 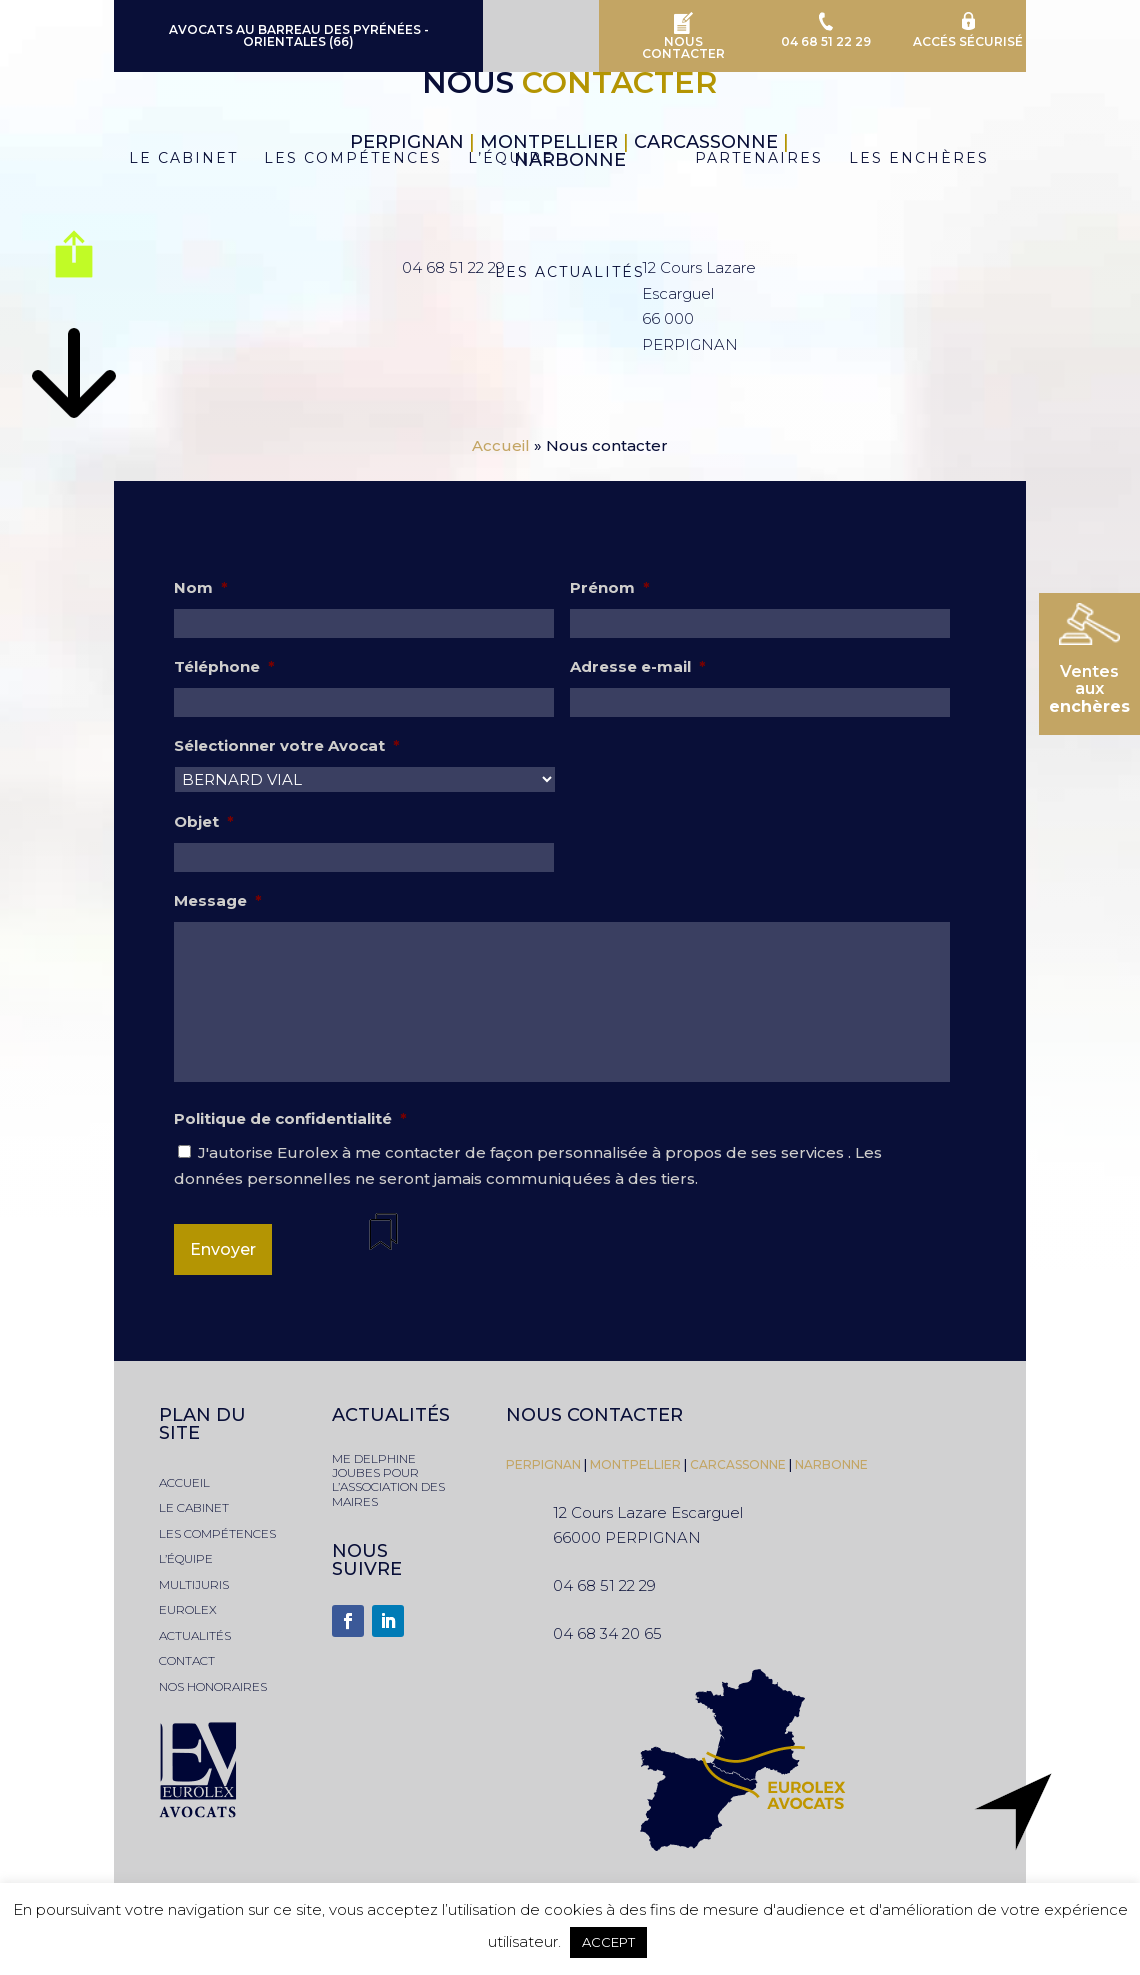 I want to click on navigate to current location, so click(x=1013, y=1812).